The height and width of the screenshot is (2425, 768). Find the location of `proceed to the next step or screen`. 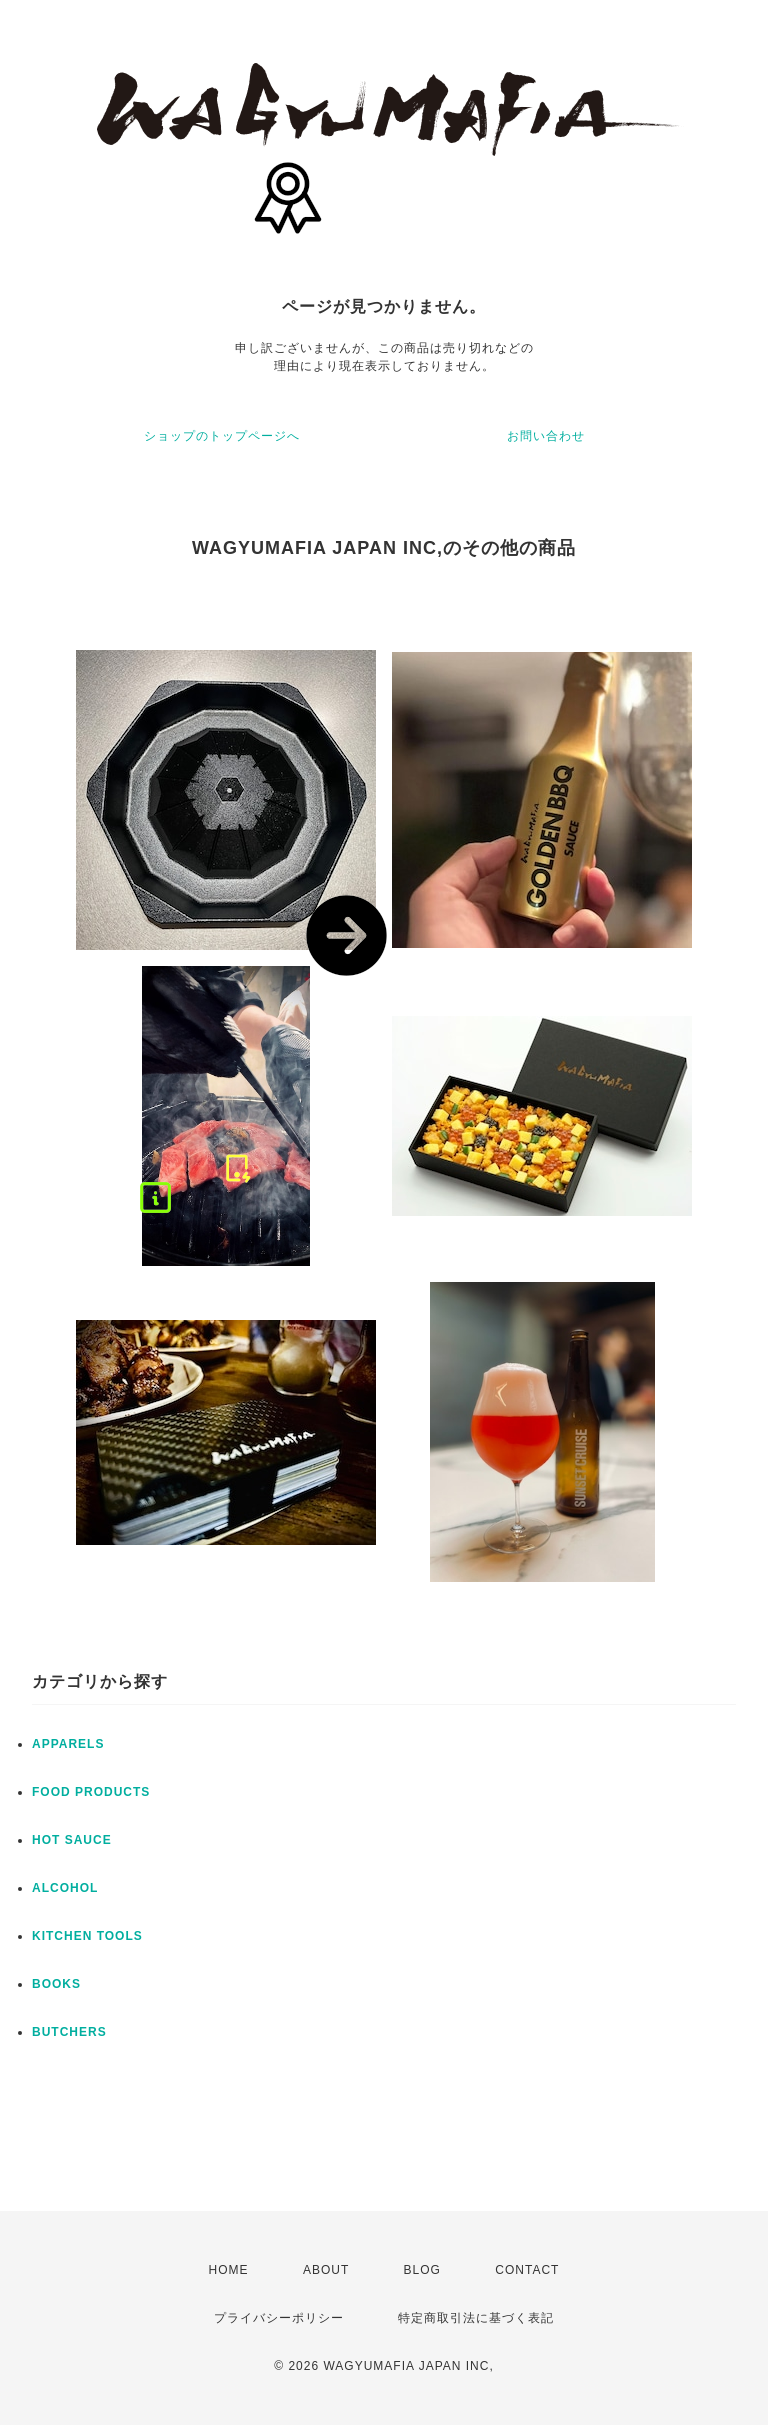

proceed to the next step or screen is located at coordinates (346, 935).